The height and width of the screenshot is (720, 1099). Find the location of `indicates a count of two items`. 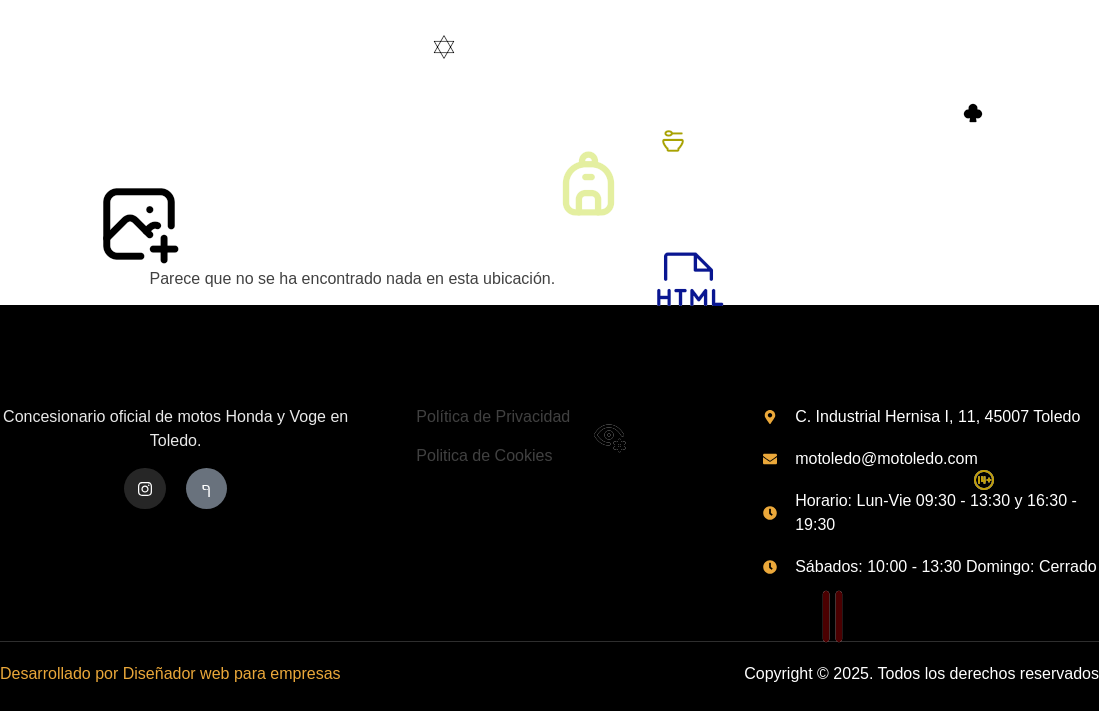

indicates a count of two items is located at coordinates (832, 616).